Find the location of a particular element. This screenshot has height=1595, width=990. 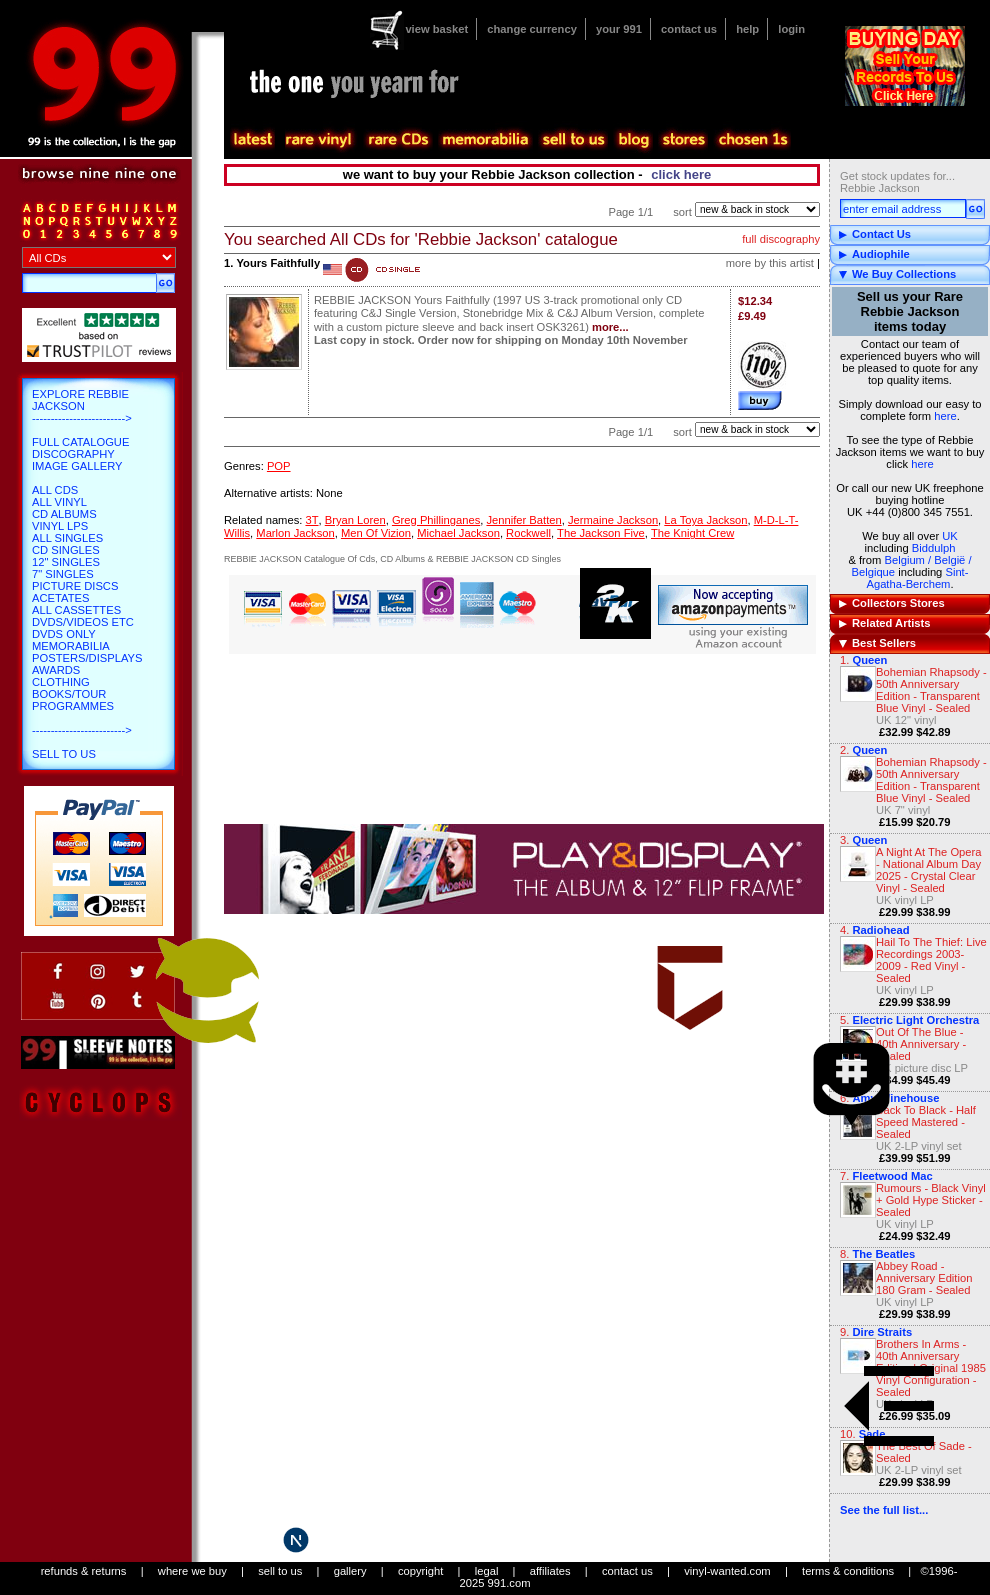

open Google Chronicle security platform is located at coordinates (690, 988).